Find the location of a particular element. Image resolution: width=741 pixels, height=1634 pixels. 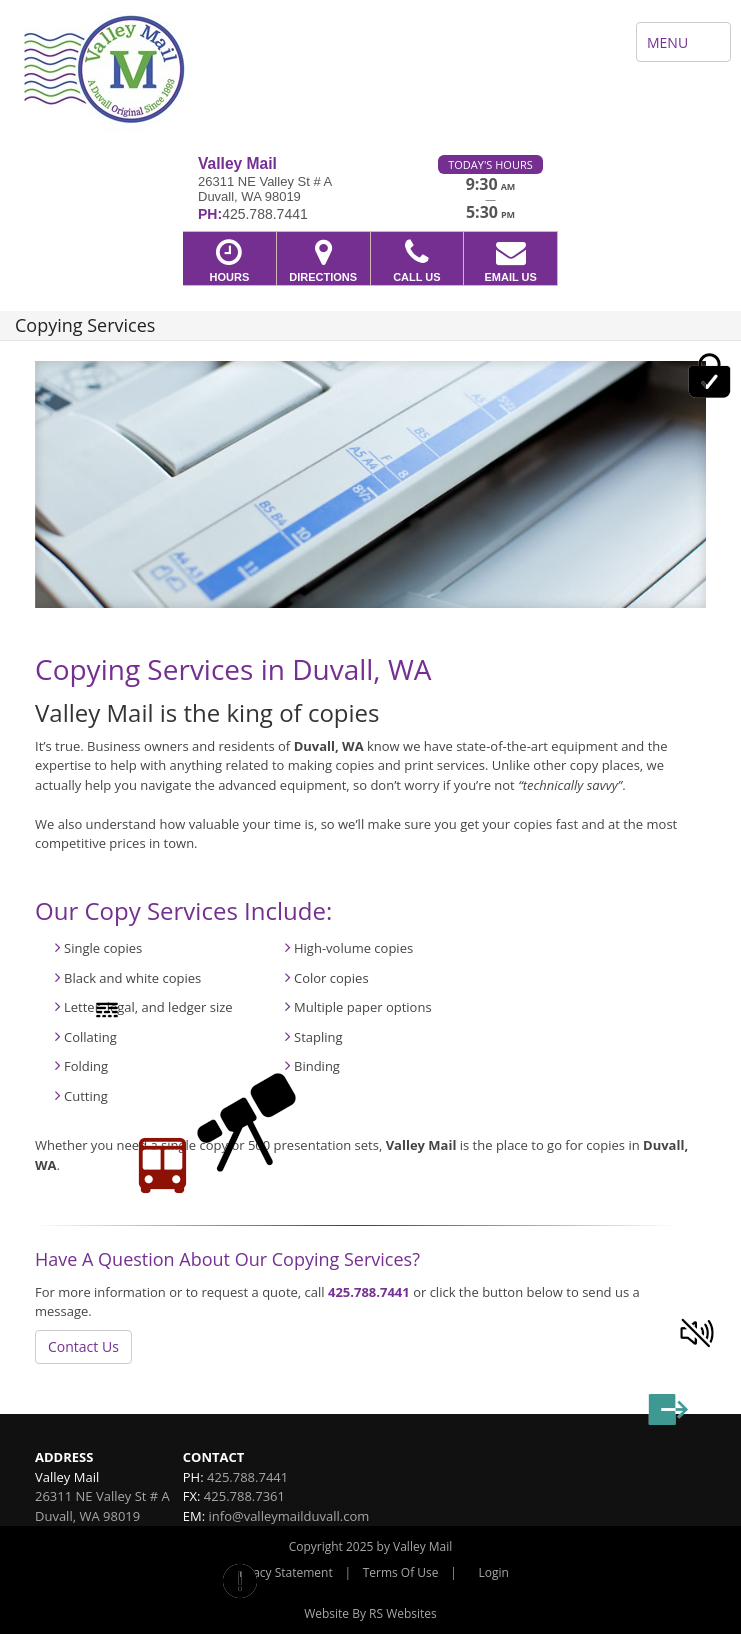

adjust gradient or color blend settings is located at coordinates (107, 1010).